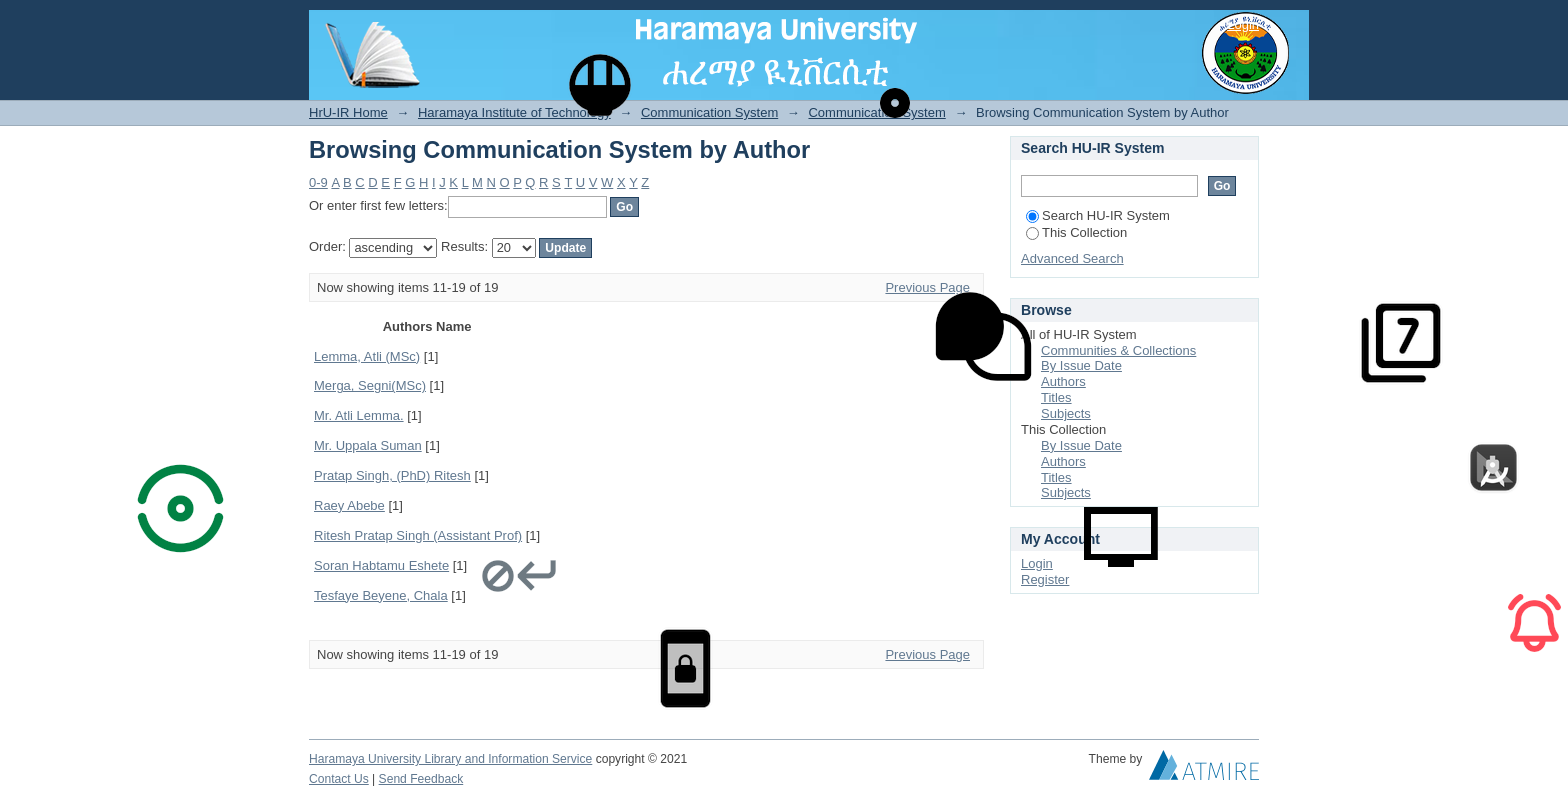 This screenshot has height=790, width=1568. What do you see at coordinates (983, 336) in the screenshot?
I see `open messaging or chat conversations` at bounding box center [983, 336].